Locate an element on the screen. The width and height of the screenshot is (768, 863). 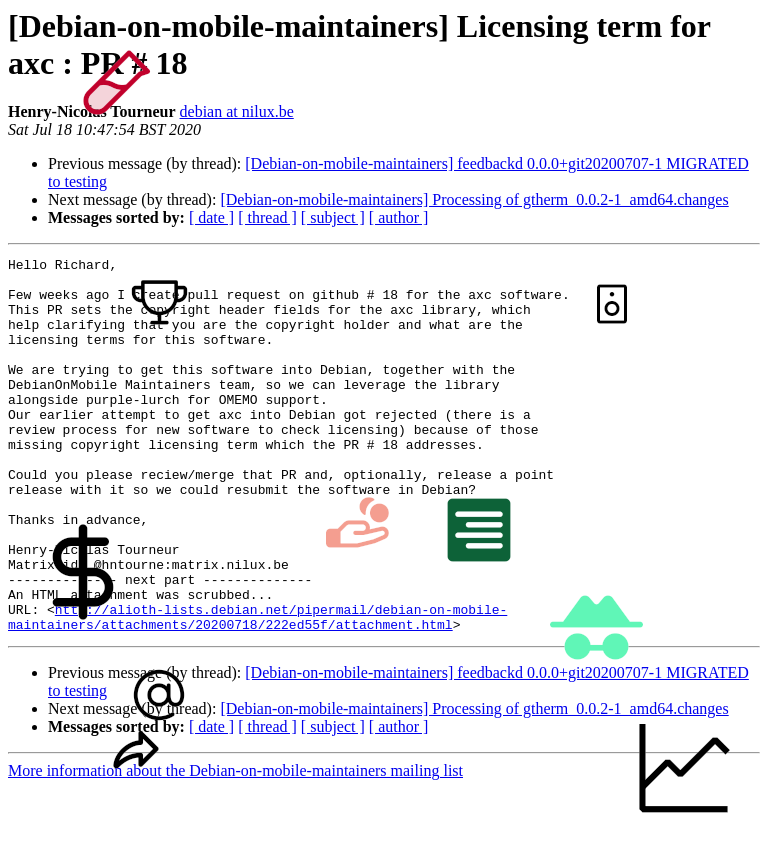
share content with others is located at coordinates (136, 752).